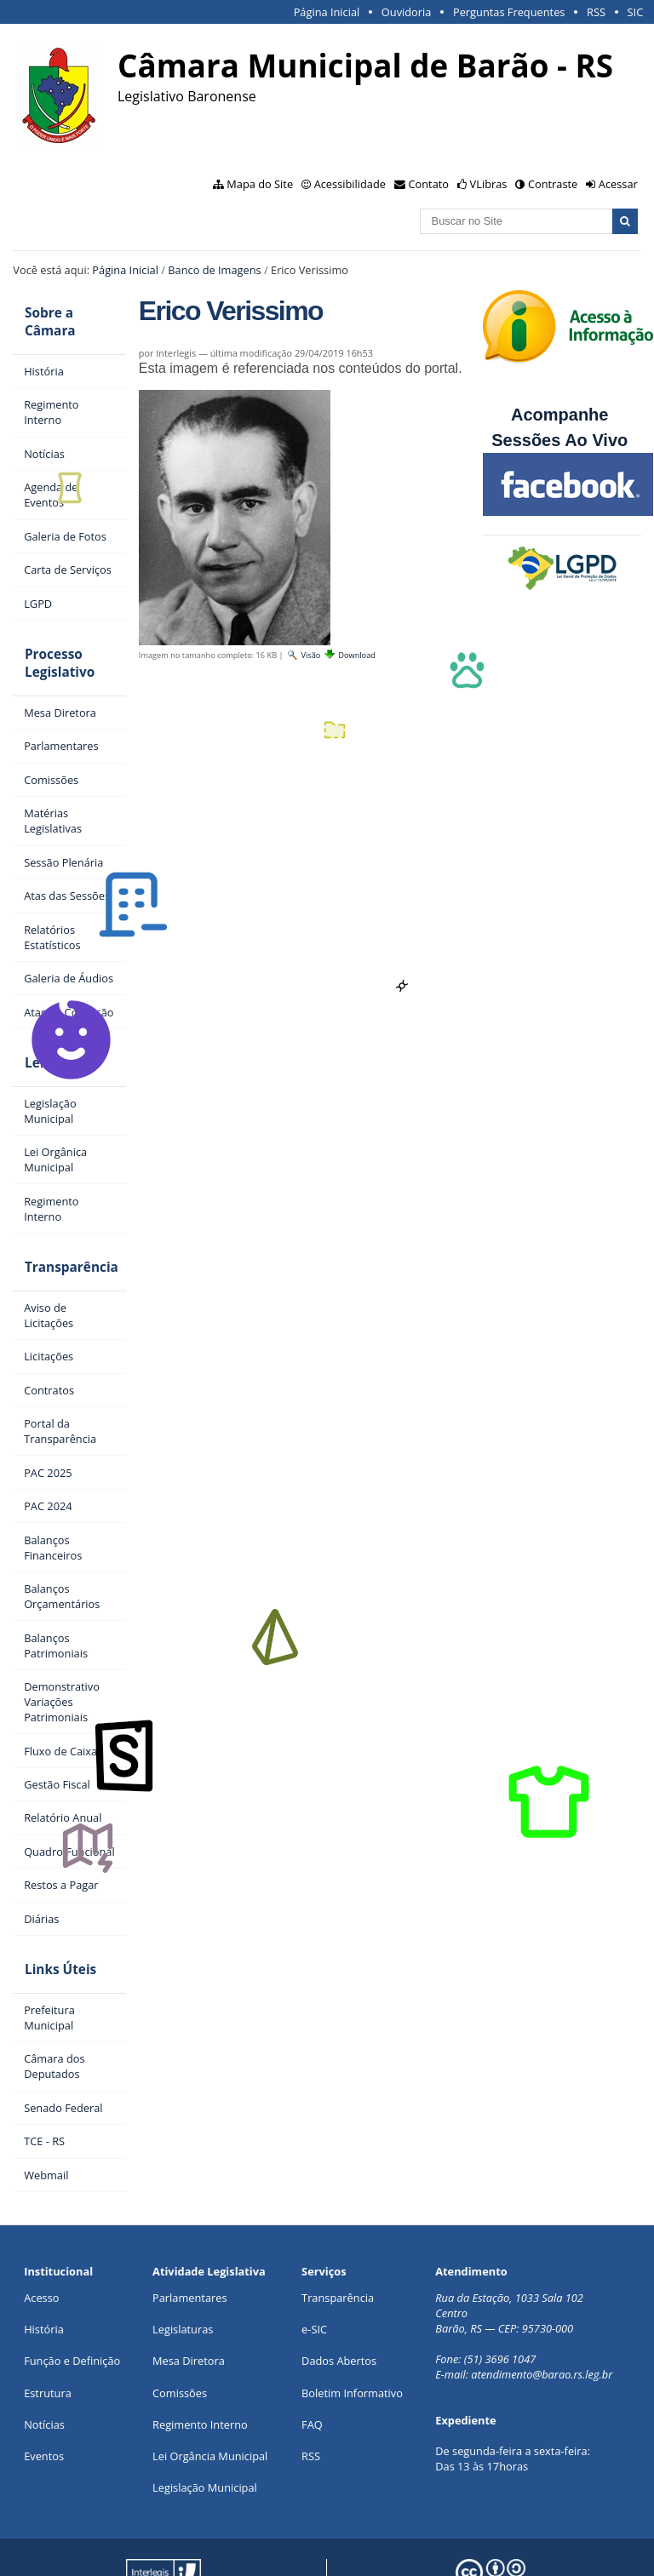 The image size is (654, 2576). Describe the element at coordinates (88, 1846) in the screenshot. I see `find nearby charging stations` at that location.